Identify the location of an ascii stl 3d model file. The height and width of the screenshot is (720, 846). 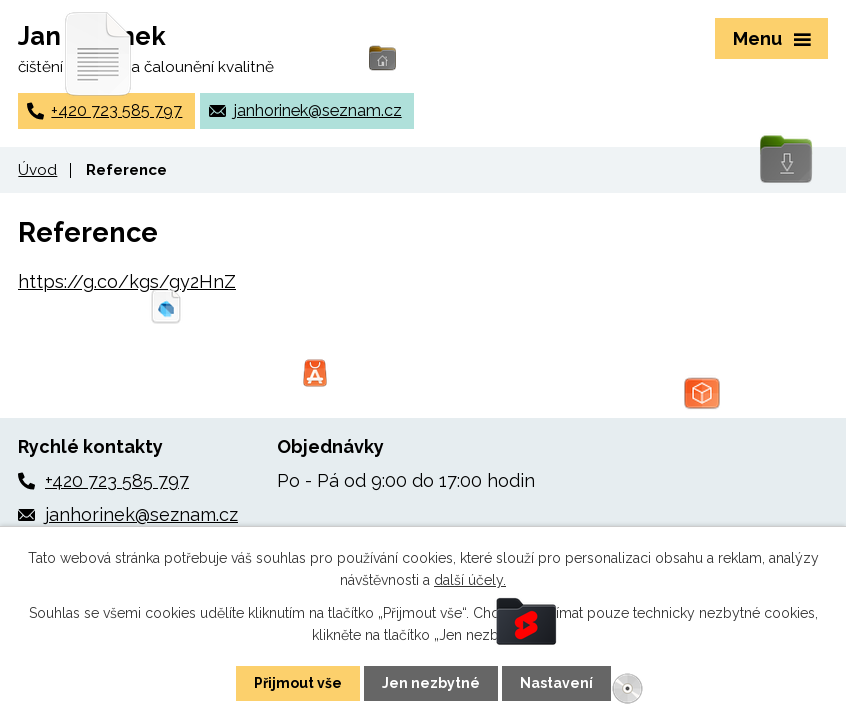
(702, 392).